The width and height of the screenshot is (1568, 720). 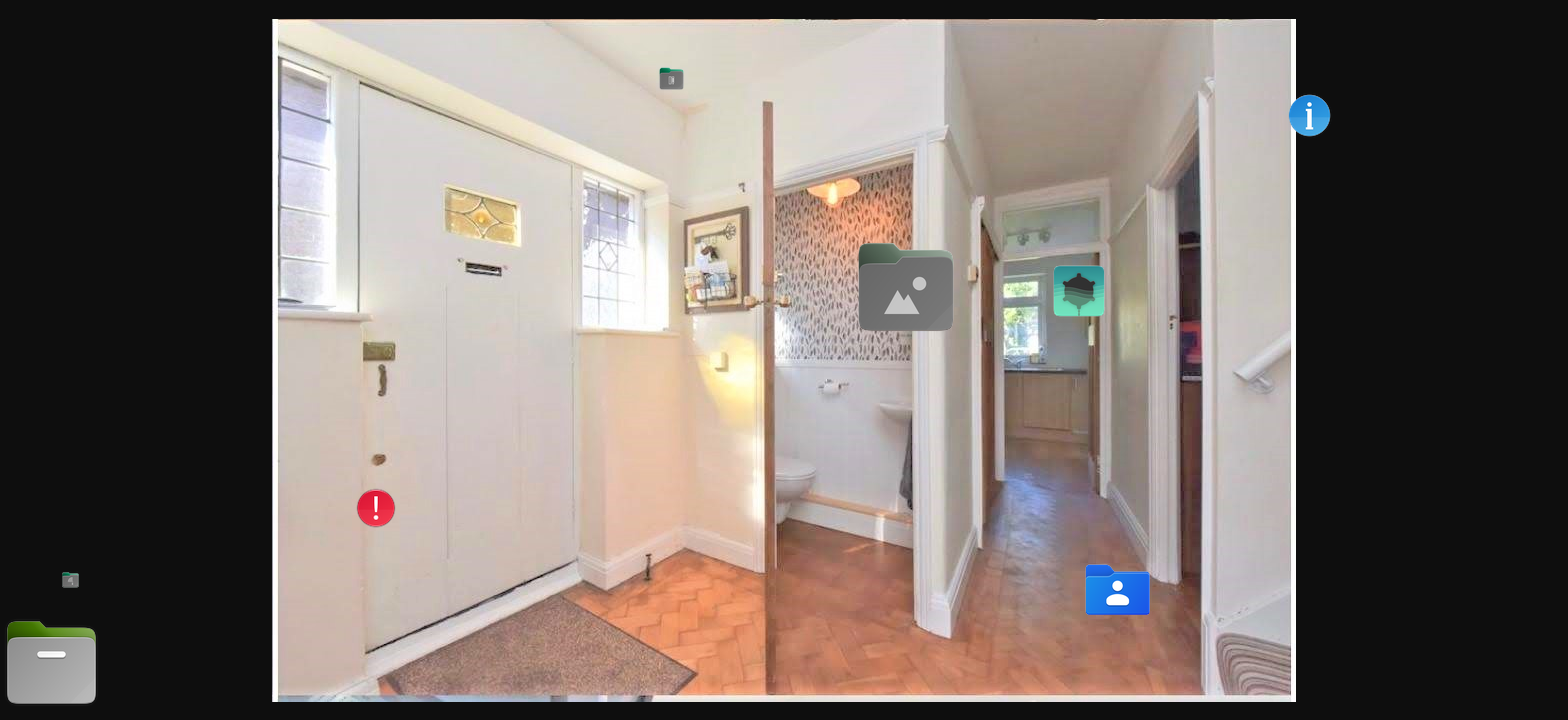 What do you see at coordinates (671, 78) in the screenshot?
I see `access your templates folder` at bounding box center [671, 78].